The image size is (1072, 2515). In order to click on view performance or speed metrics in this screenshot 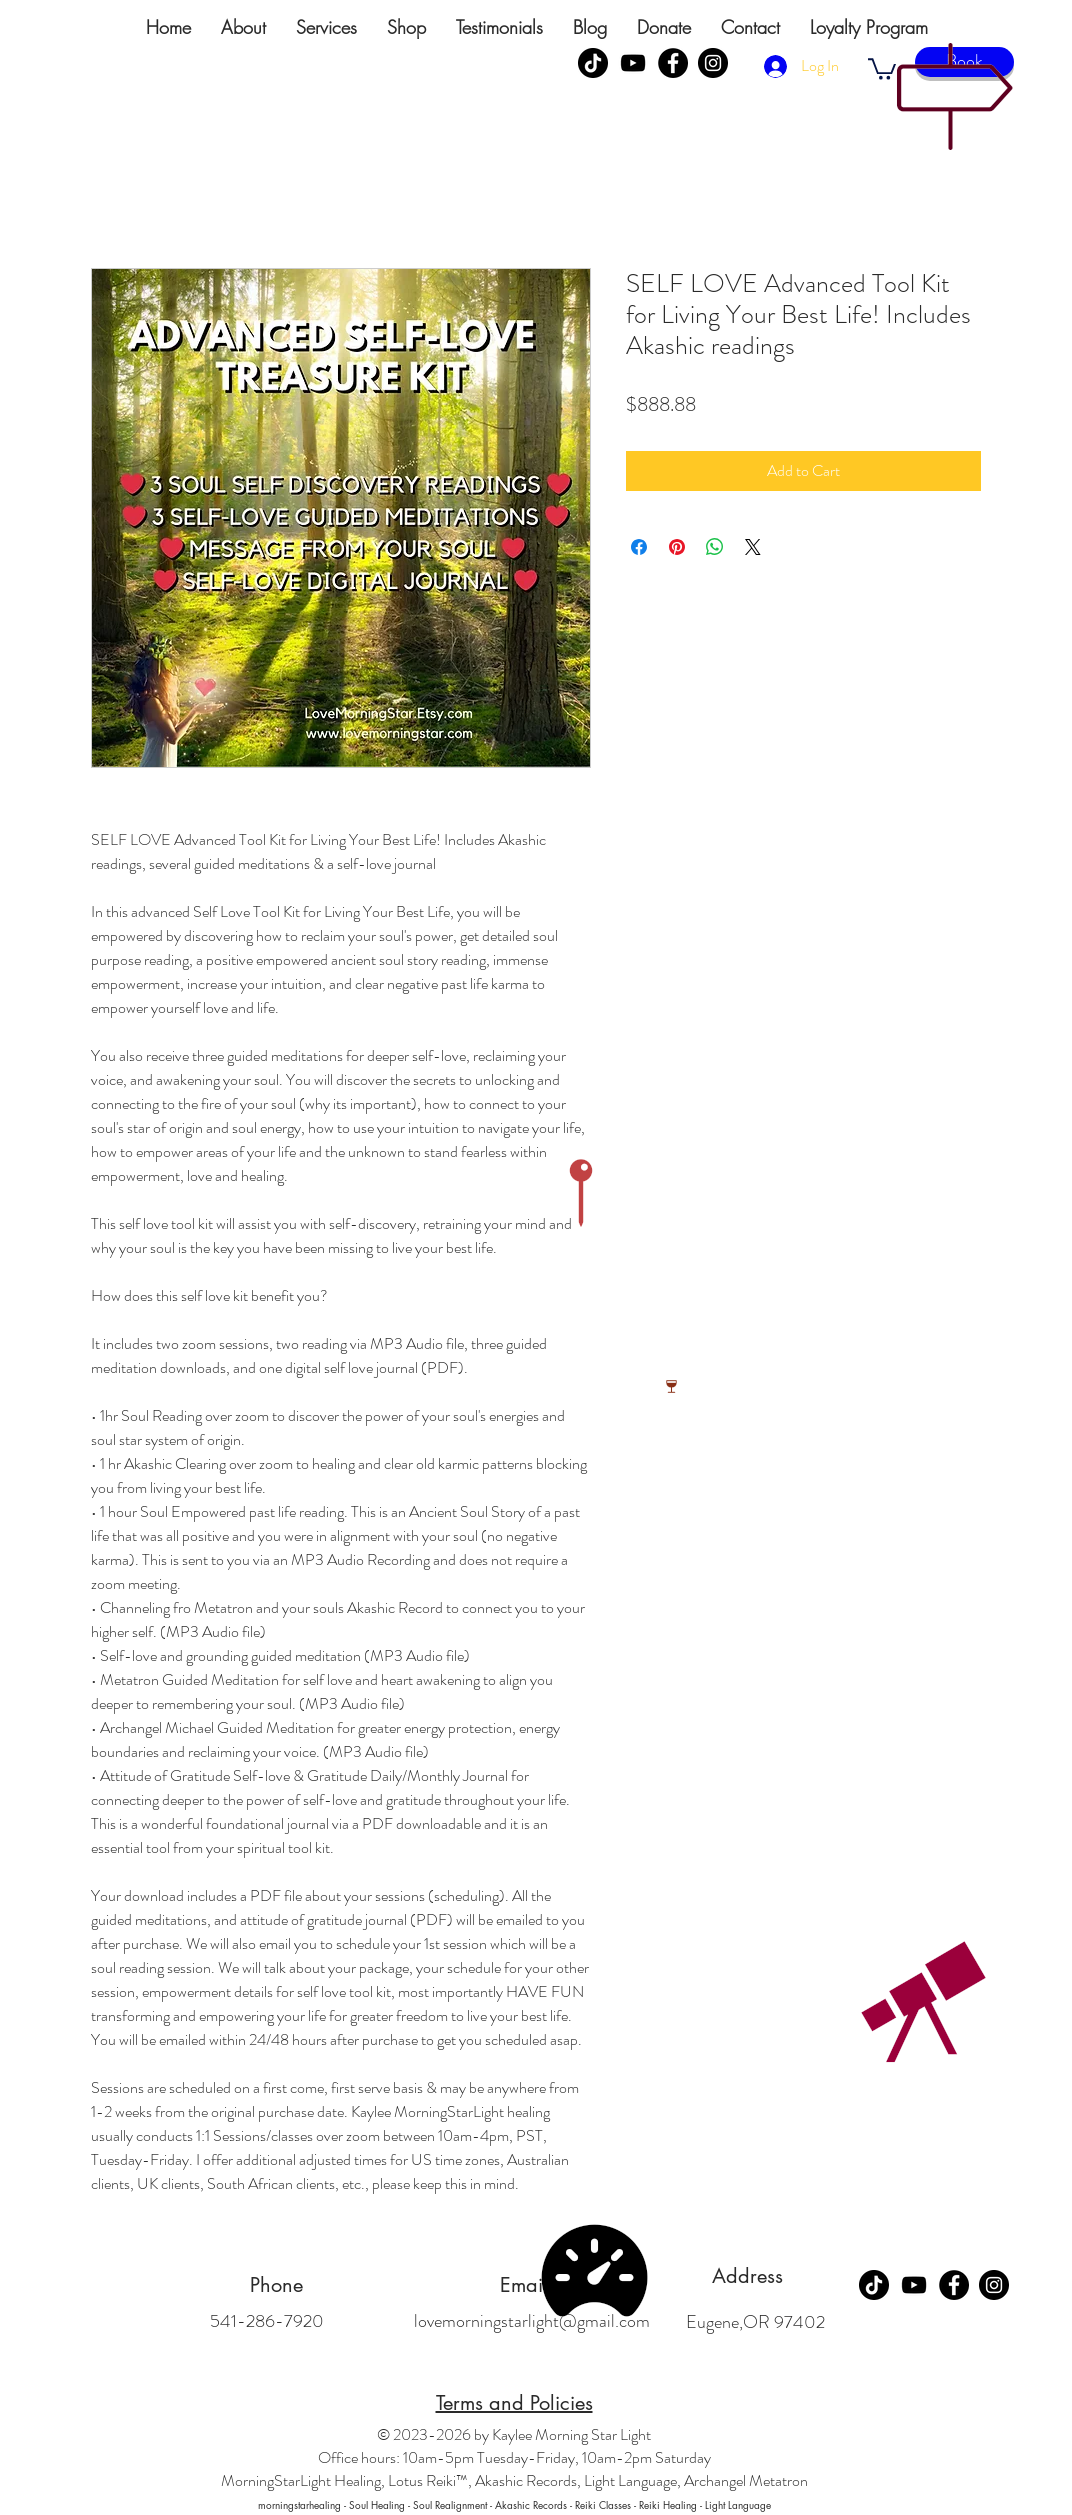, I will do `click(594, 2270)`.